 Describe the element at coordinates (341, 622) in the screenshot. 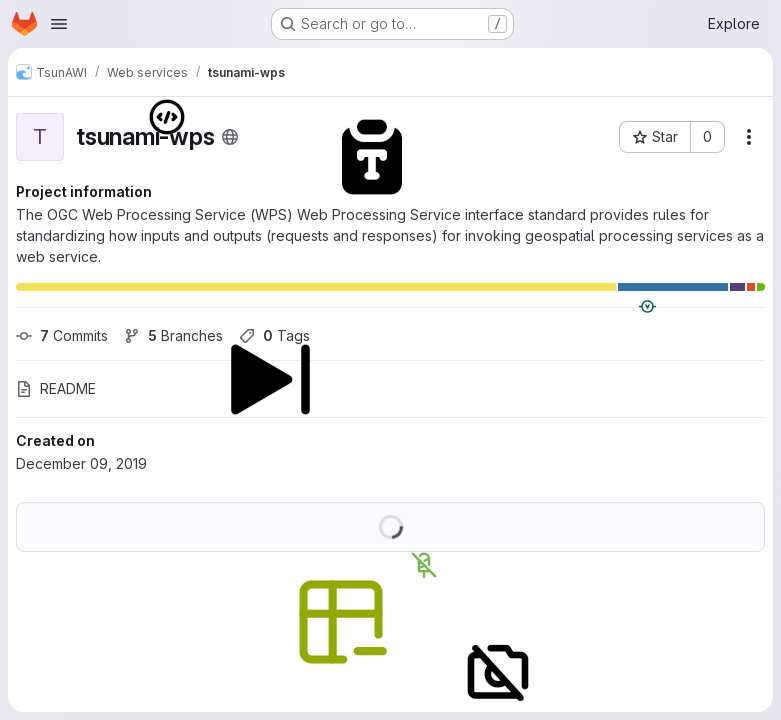

I see `remove a row or column from a table` at that location.